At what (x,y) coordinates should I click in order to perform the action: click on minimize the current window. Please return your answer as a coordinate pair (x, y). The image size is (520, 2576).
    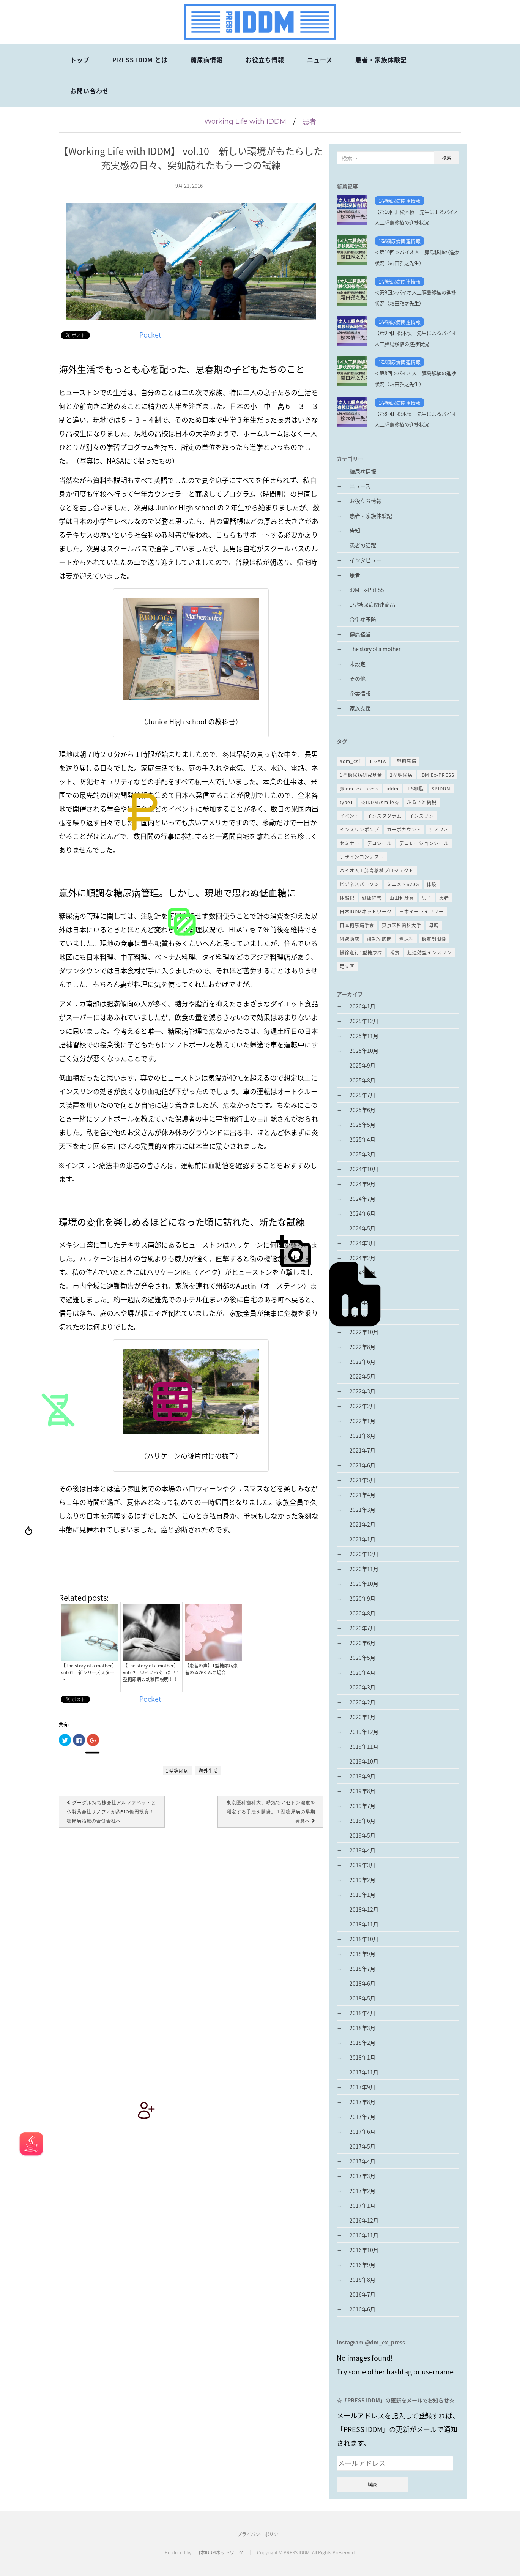
    Looking at the image, I should click on (92, 1748).